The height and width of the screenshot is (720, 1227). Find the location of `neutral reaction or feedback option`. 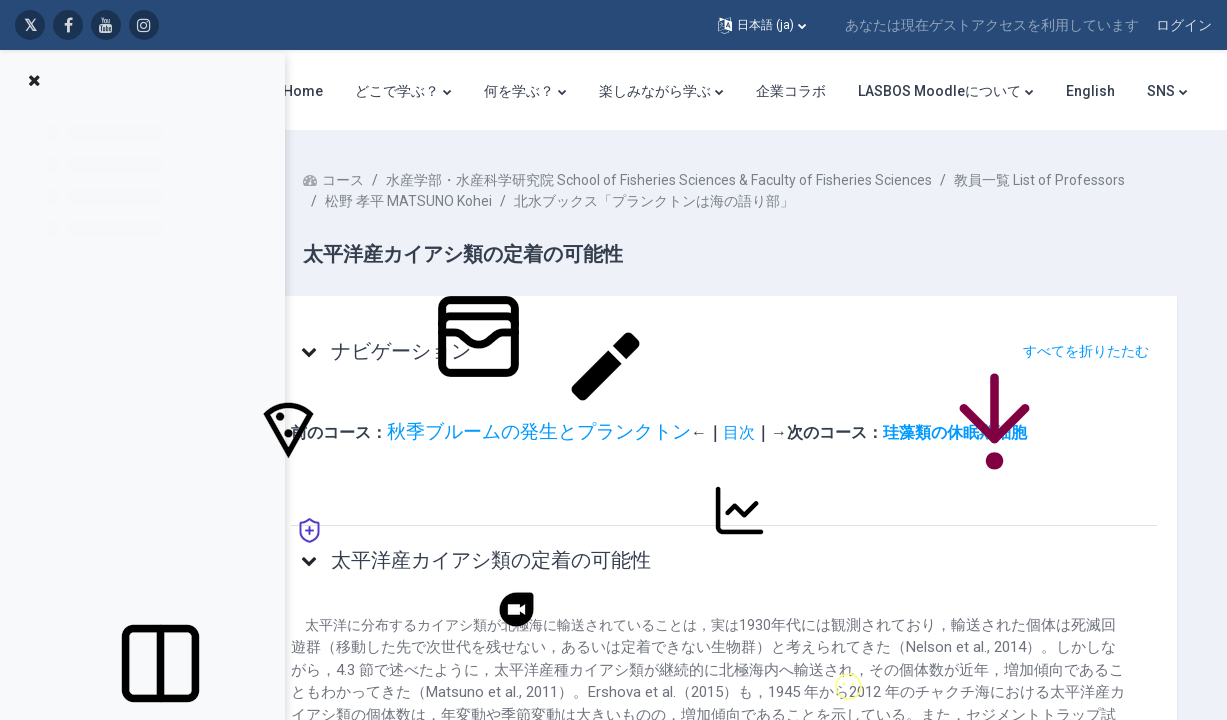

neutral reaction or feedback option is located at coordinates (848, 686).